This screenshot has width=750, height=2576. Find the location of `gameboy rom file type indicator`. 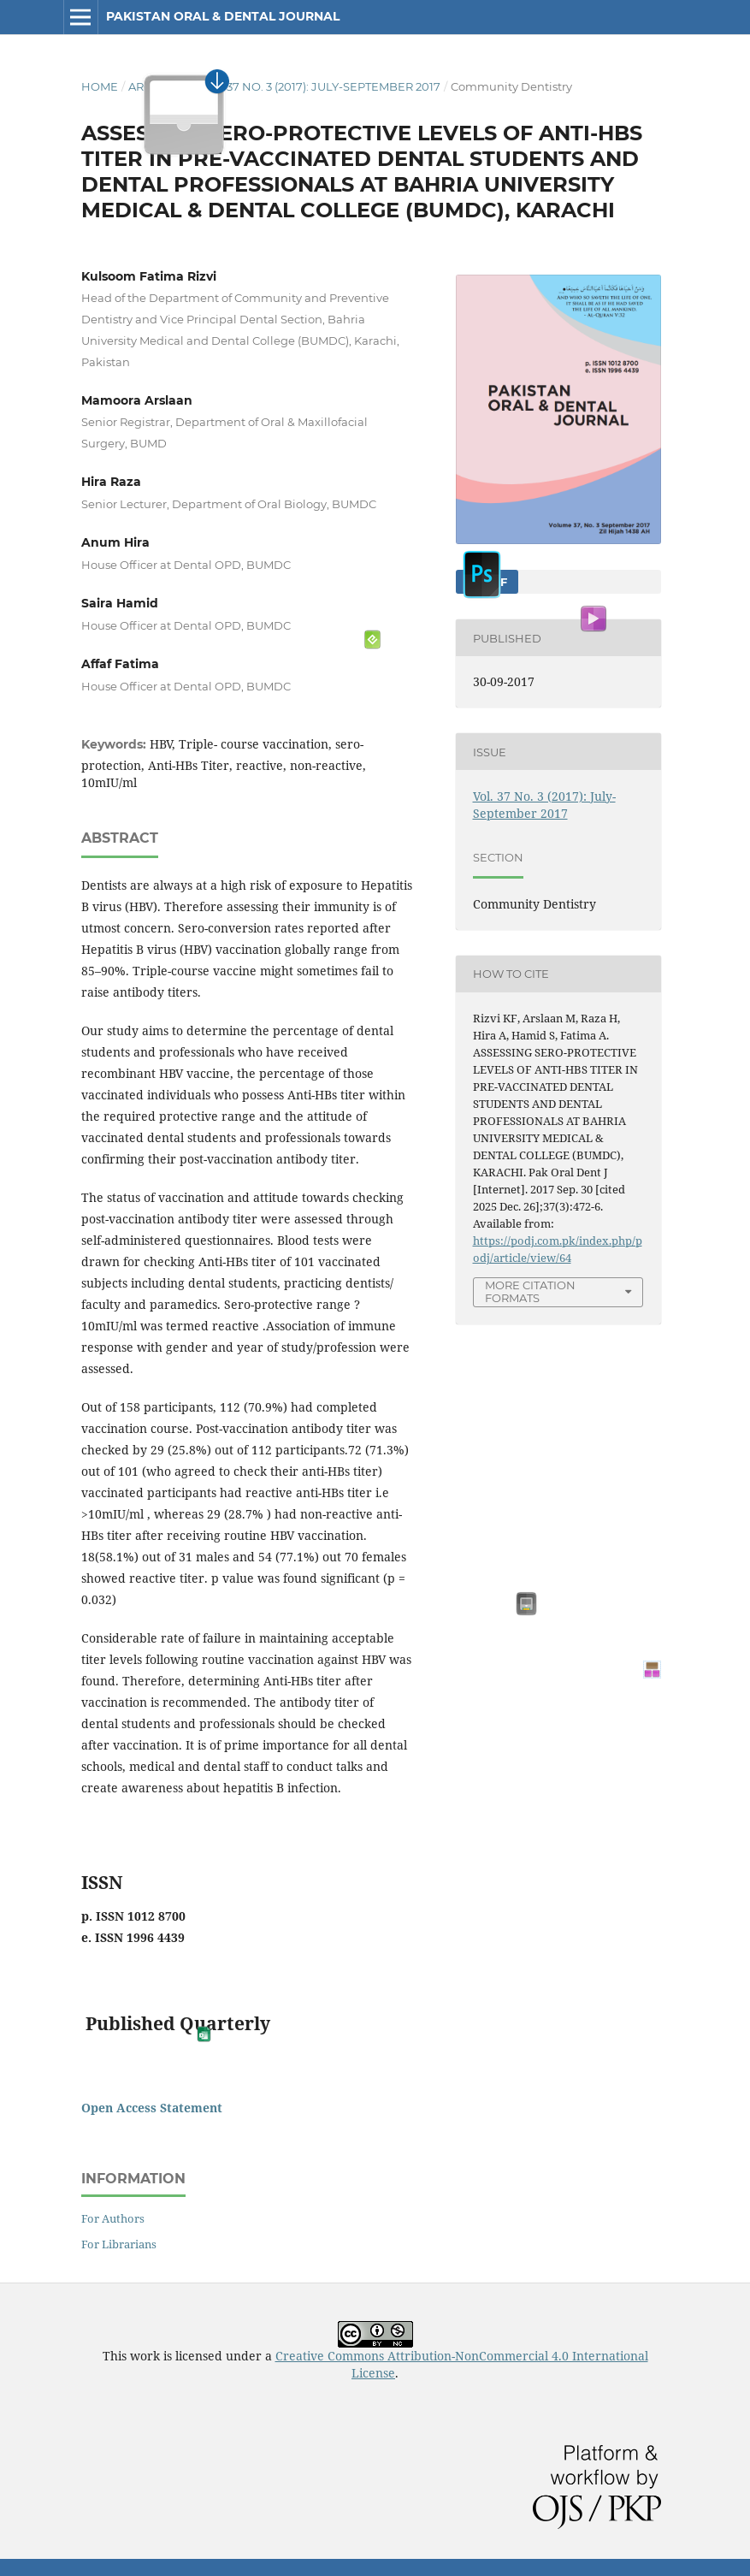

gameboy rom file type indicator is located at coordinates (526, 1603).